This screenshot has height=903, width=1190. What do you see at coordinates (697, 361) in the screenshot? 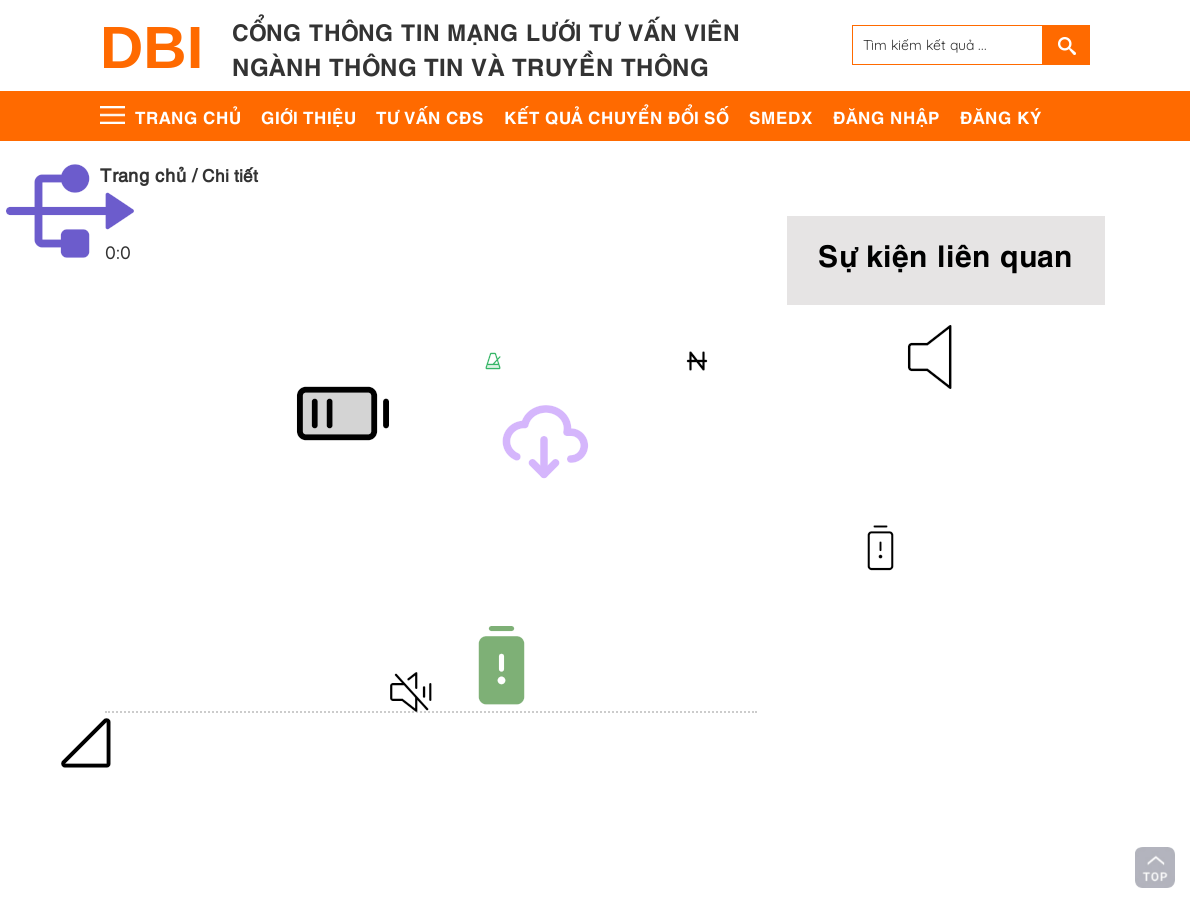
I see `nigerian naira currency symbol` at bounding box center [697, 361].